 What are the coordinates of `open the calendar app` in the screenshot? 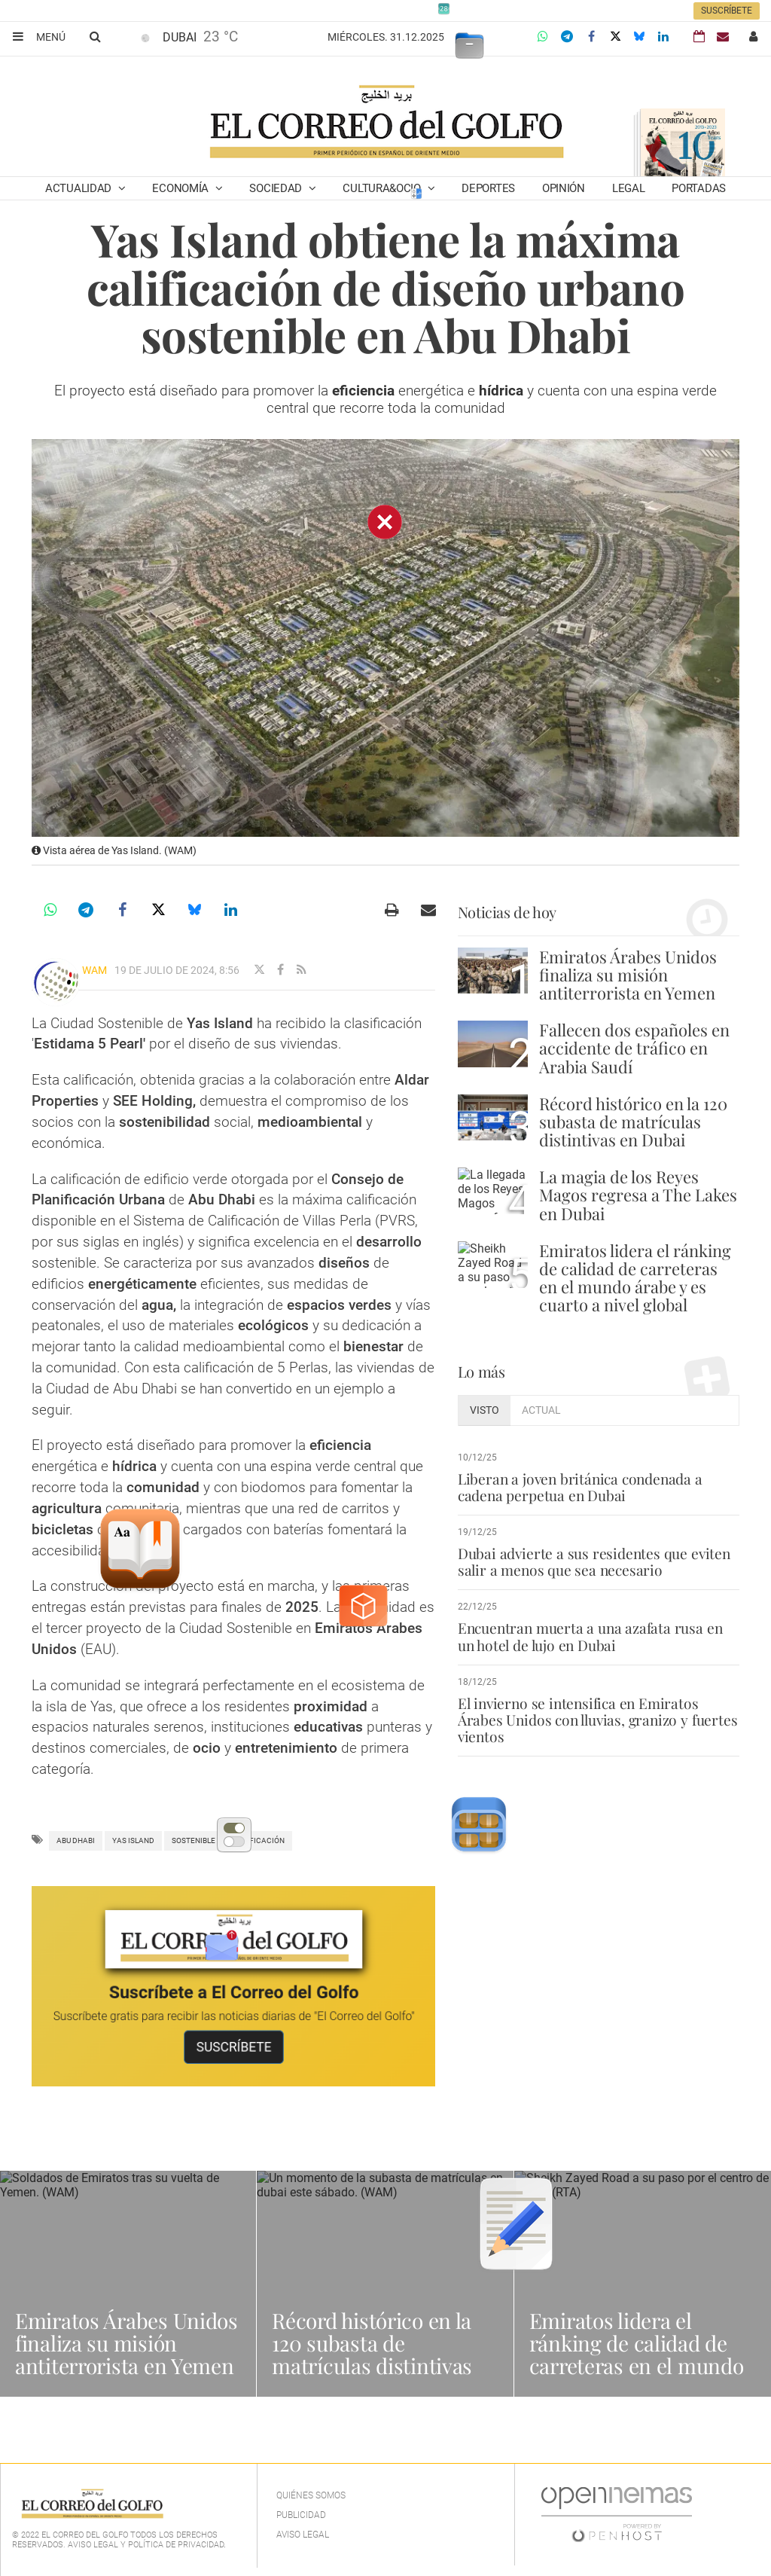 It's located at (443, 8).